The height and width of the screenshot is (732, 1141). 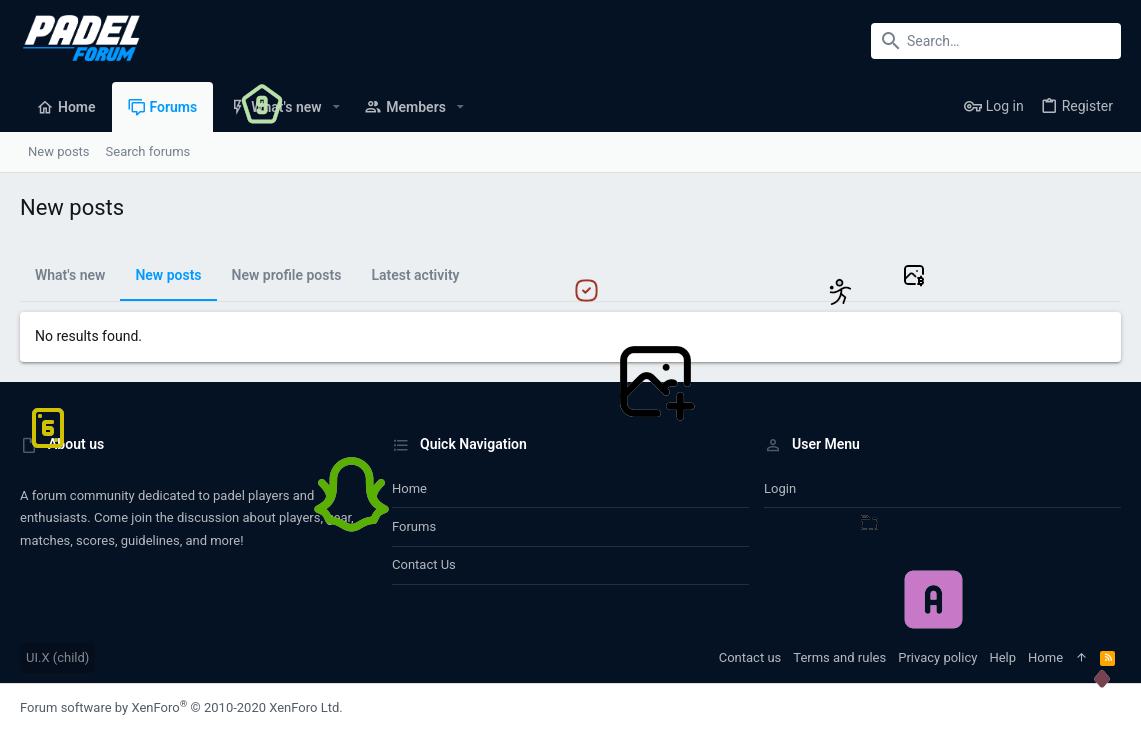 I want to click on indicates step 9 in a multi-step process, so click(x=262, y=105).